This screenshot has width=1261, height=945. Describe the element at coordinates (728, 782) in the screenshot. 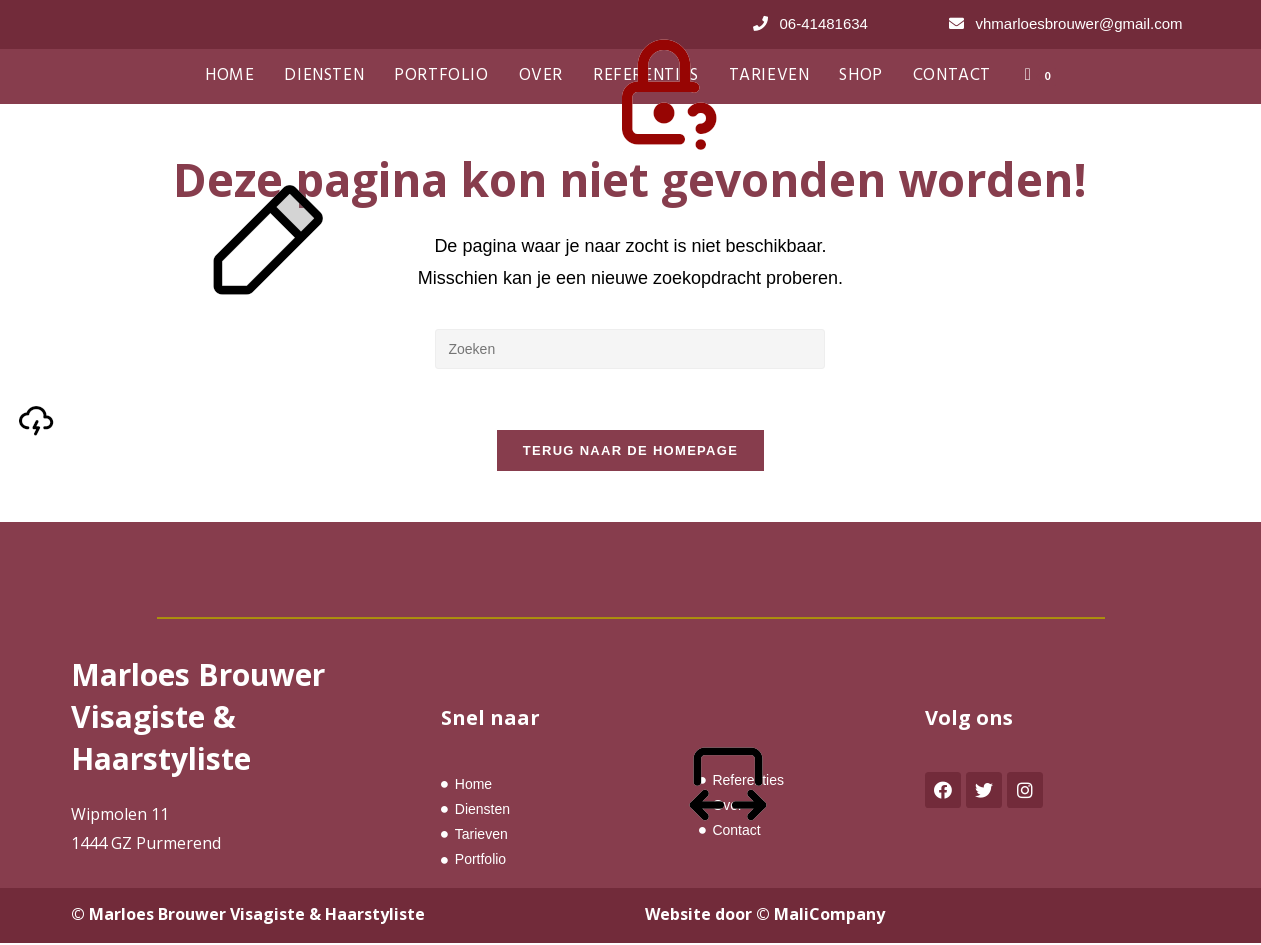

I see `auto-fit content to available width` at that location.